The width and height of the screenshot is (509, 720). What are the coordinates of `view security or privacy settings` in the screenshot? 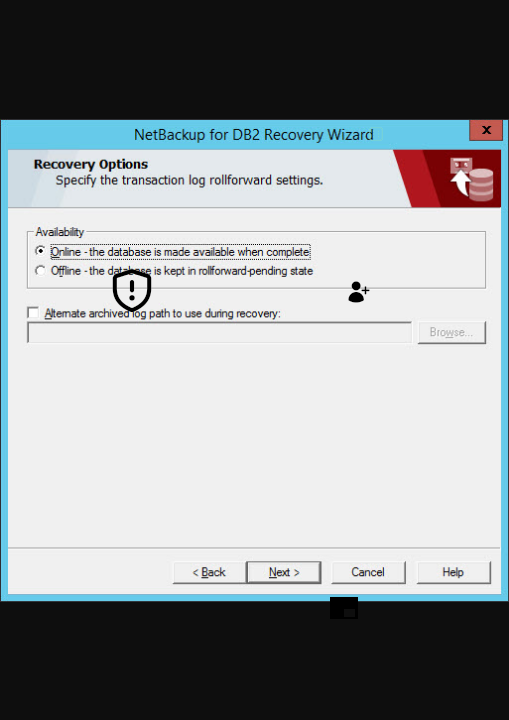 It's located at (132, 291).